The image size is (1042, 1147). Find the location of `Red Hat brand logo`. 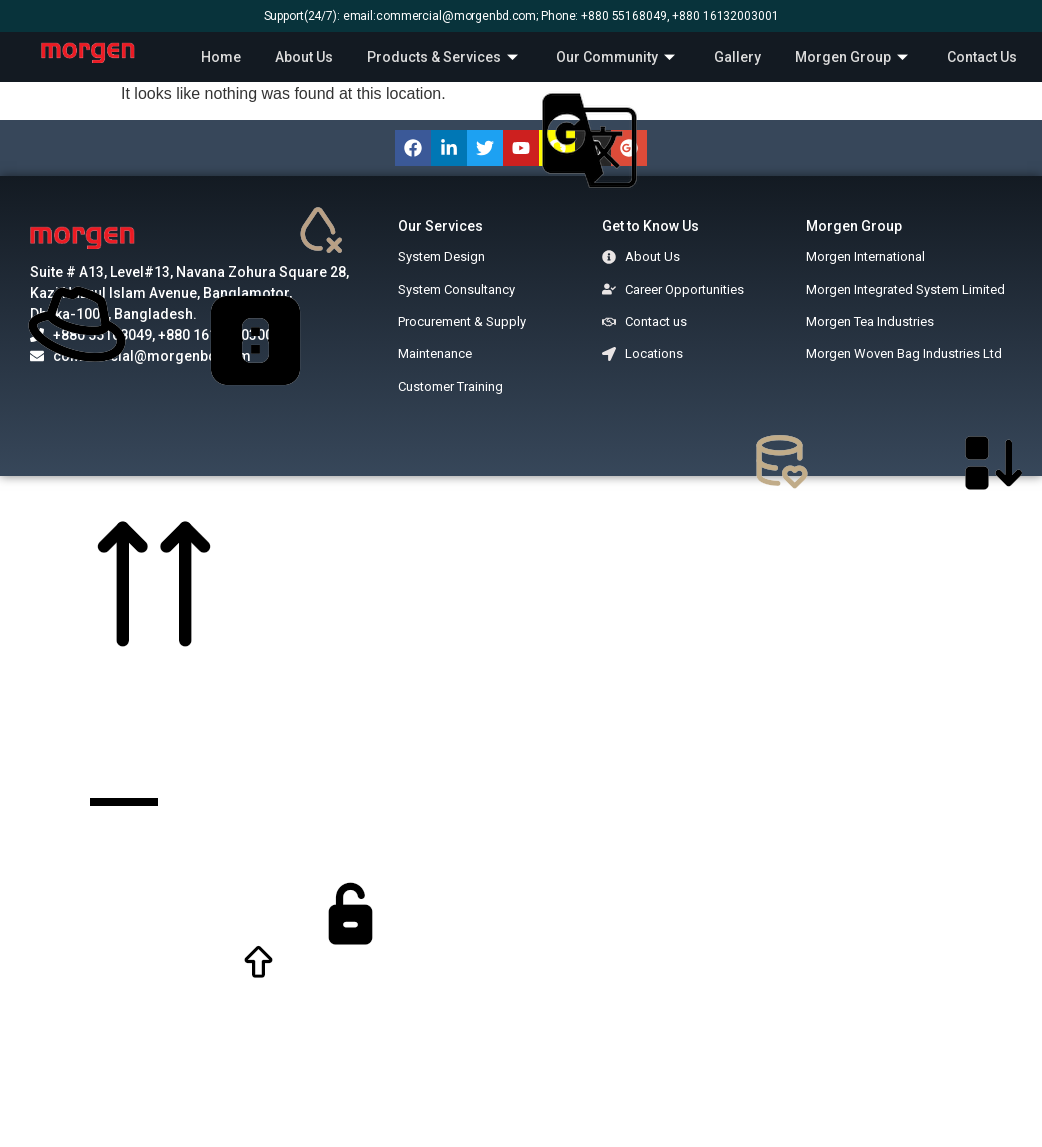

Red Hat brand logo is located at coordinates (77, 322).